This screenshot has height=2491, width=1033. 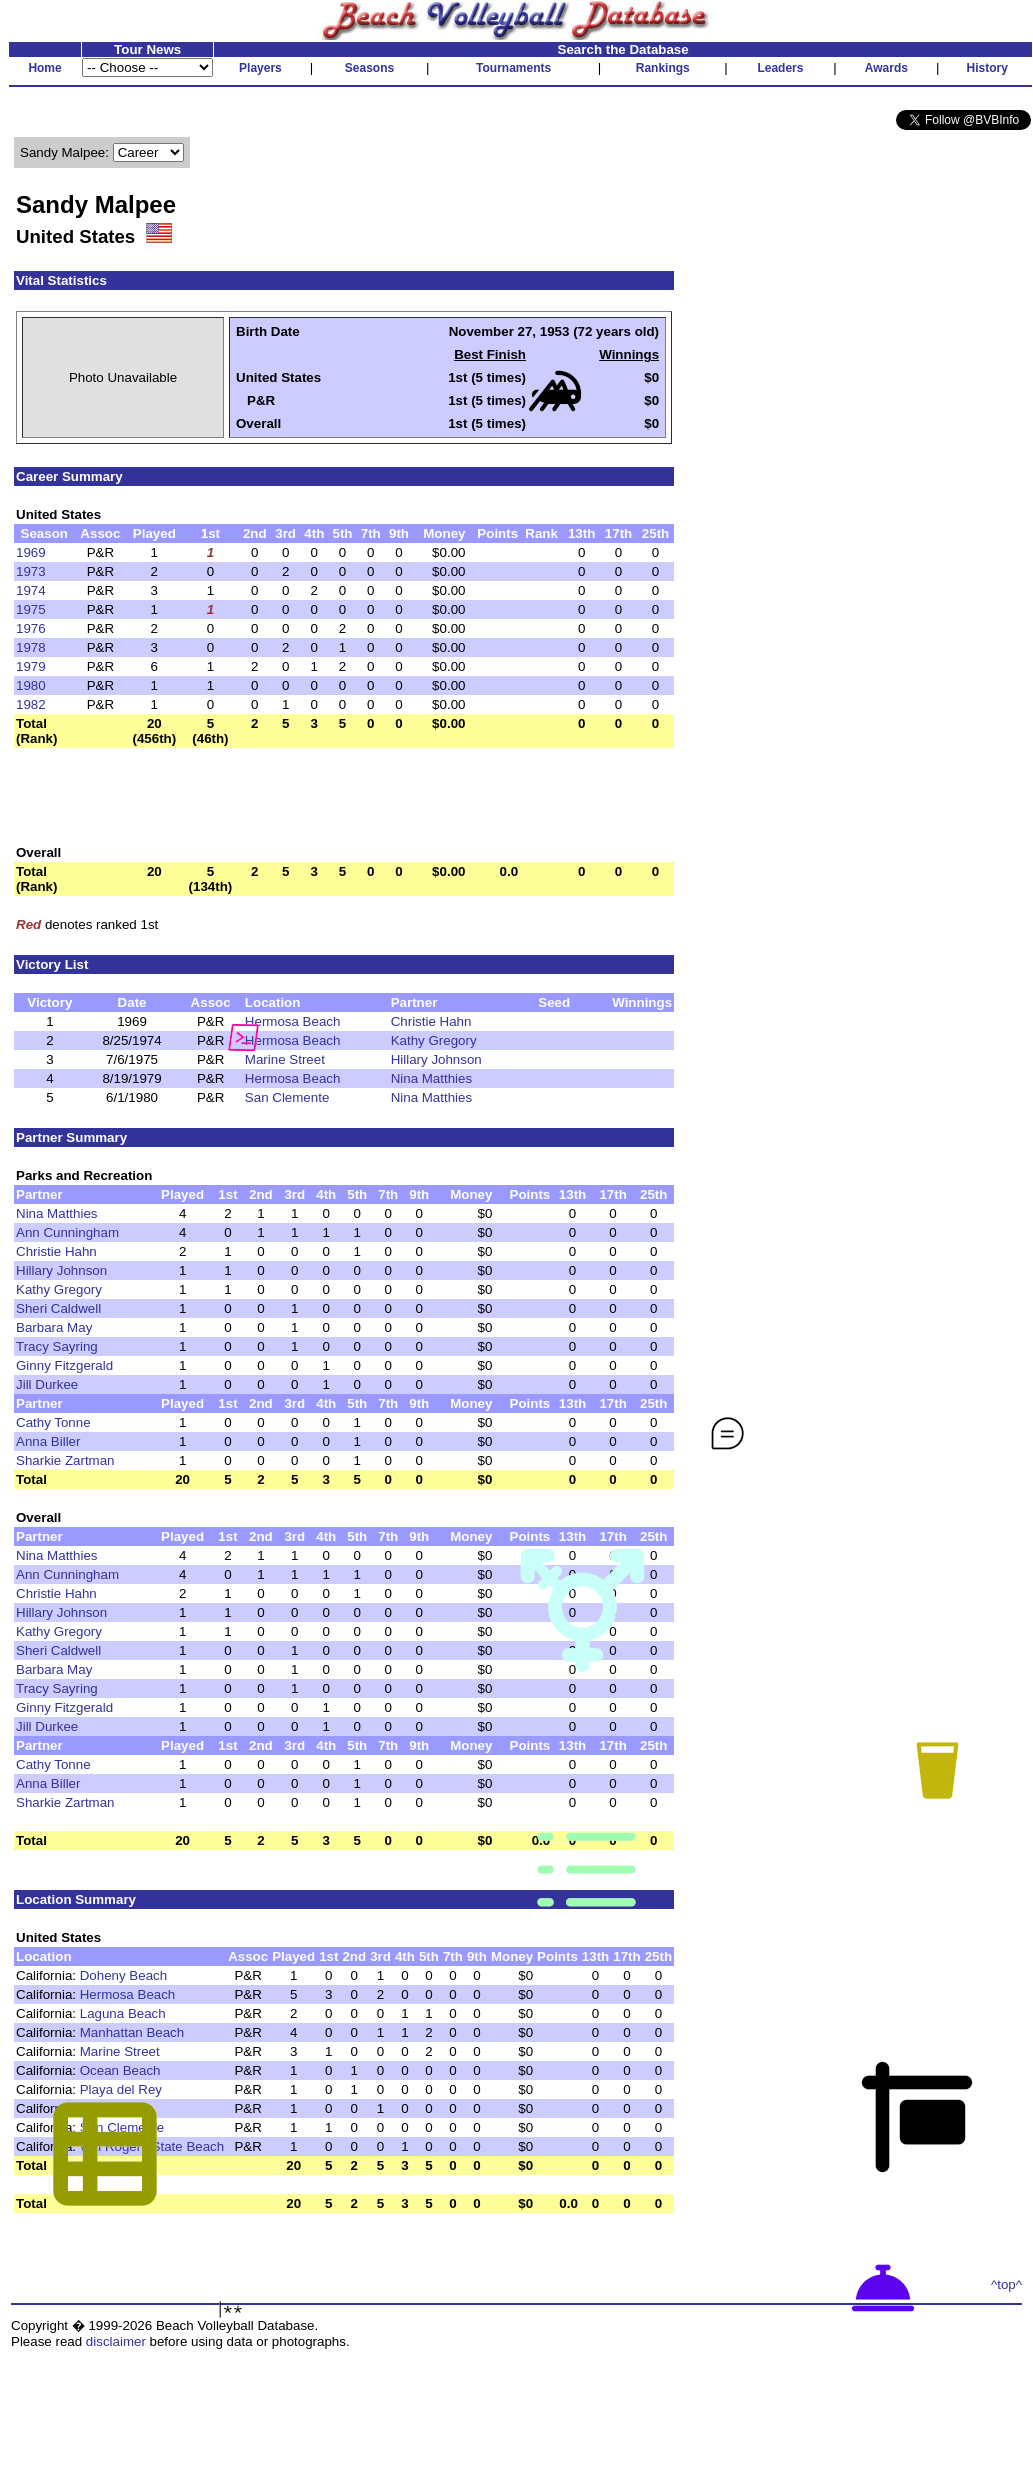 I want to click on indicates a storefront or business listing, so click(x=917, y=2117).